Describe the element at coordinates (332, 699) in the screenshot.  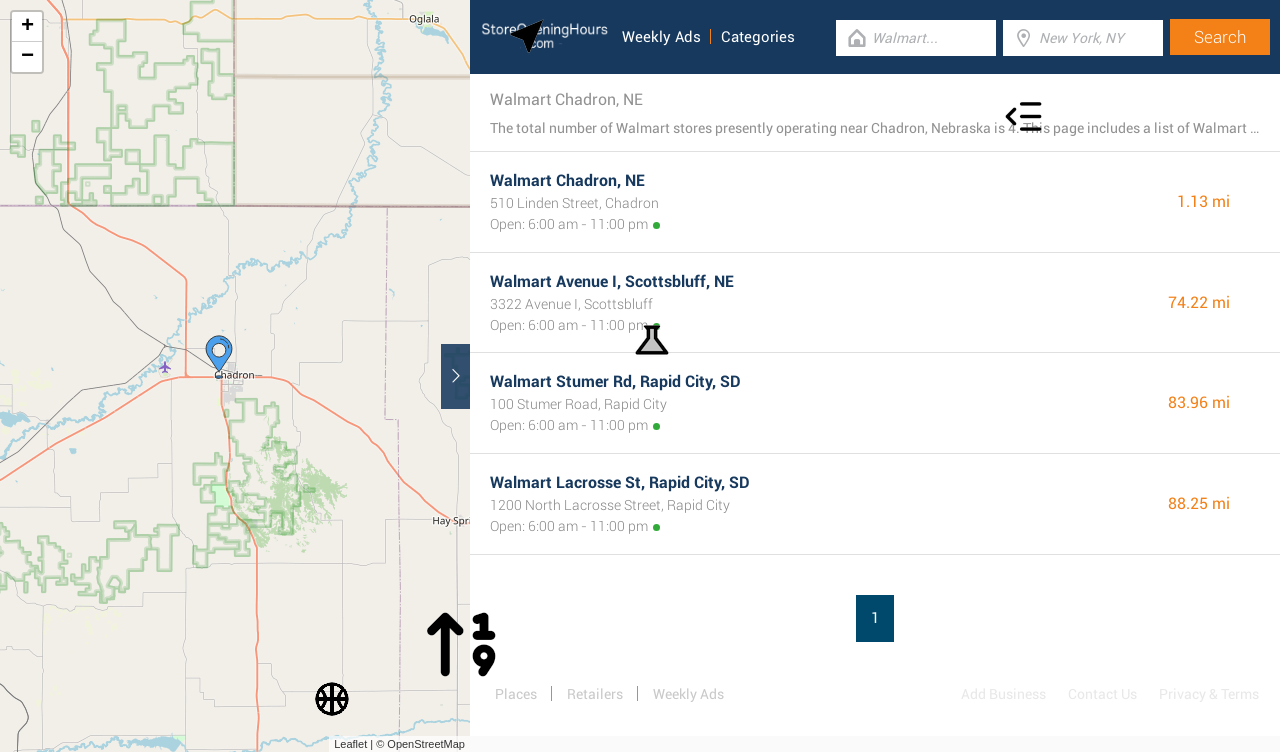
I see `access sports or basketball content` at that location.